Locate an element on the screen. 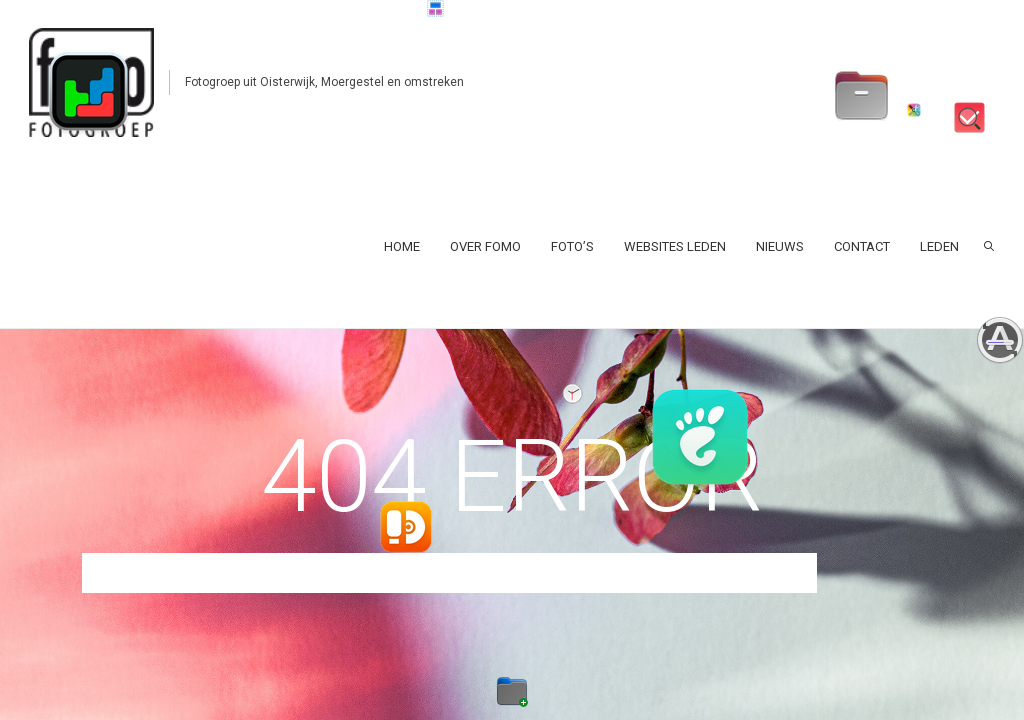 Image resolution: width=1024 pixels, height=720 pixels. open the file manager application is located at coordinates (861, 95).